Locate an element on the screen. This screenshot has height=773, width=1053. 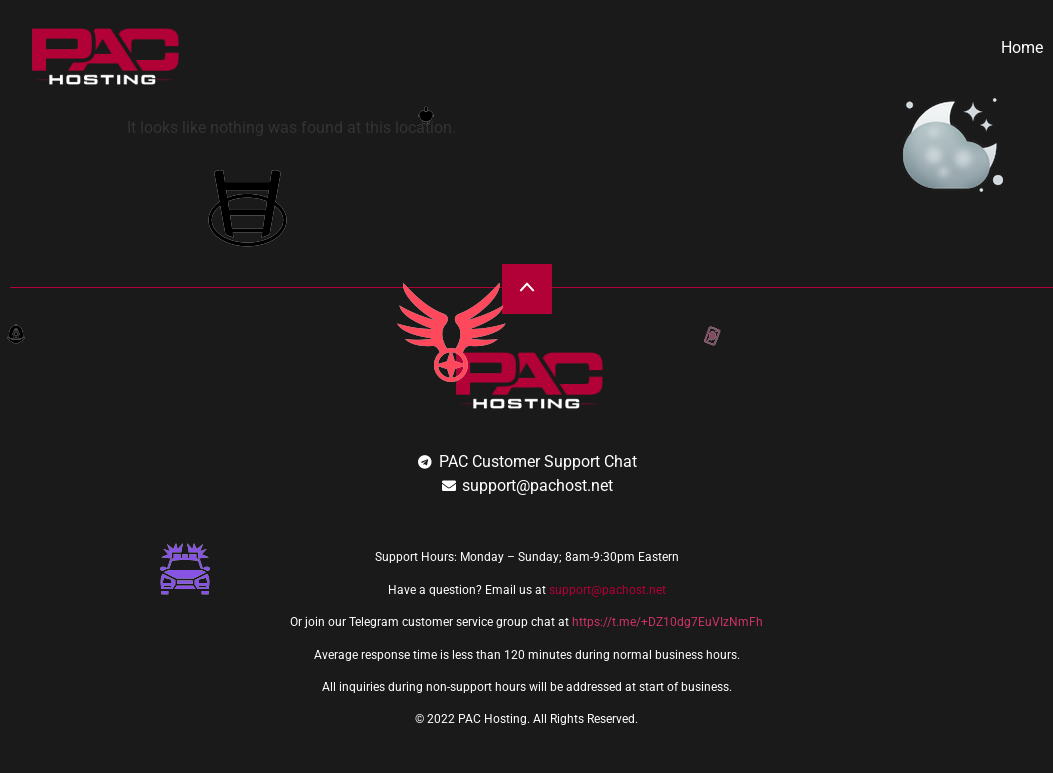
send a letter or mail item is located at coordinates (712, 336).